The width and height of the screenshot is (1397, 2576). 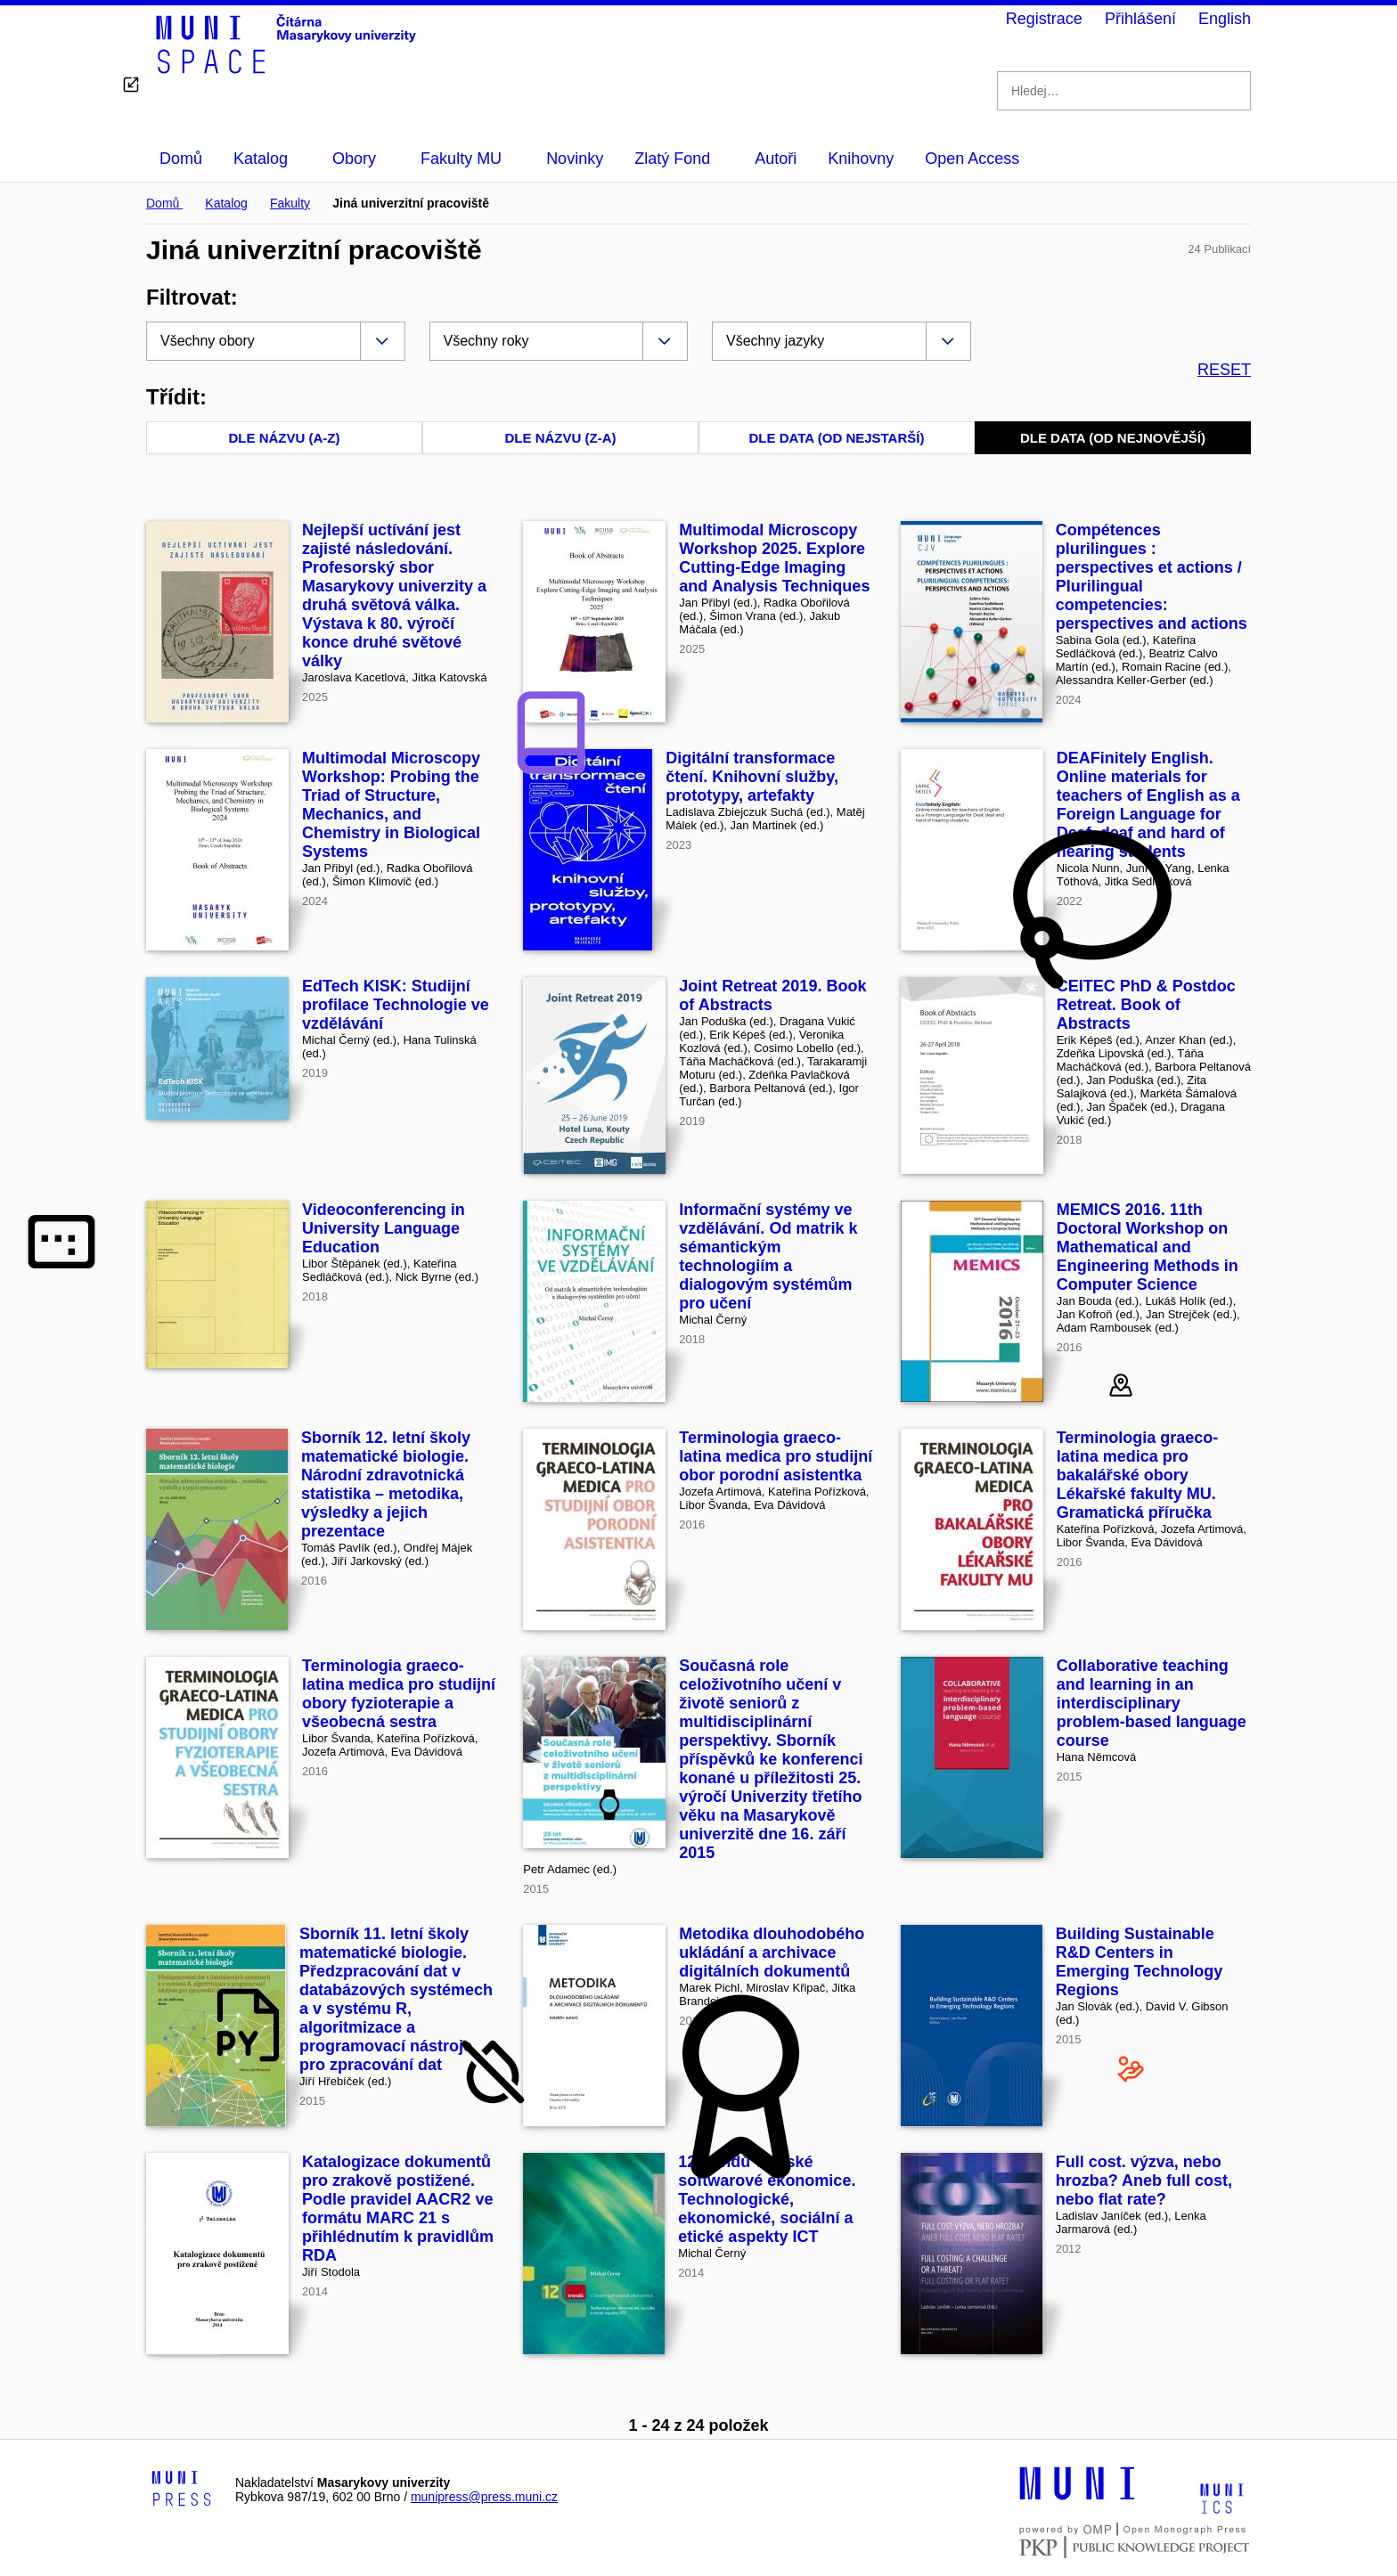 I want to click on open a python file, so click(x=248, y=2025).